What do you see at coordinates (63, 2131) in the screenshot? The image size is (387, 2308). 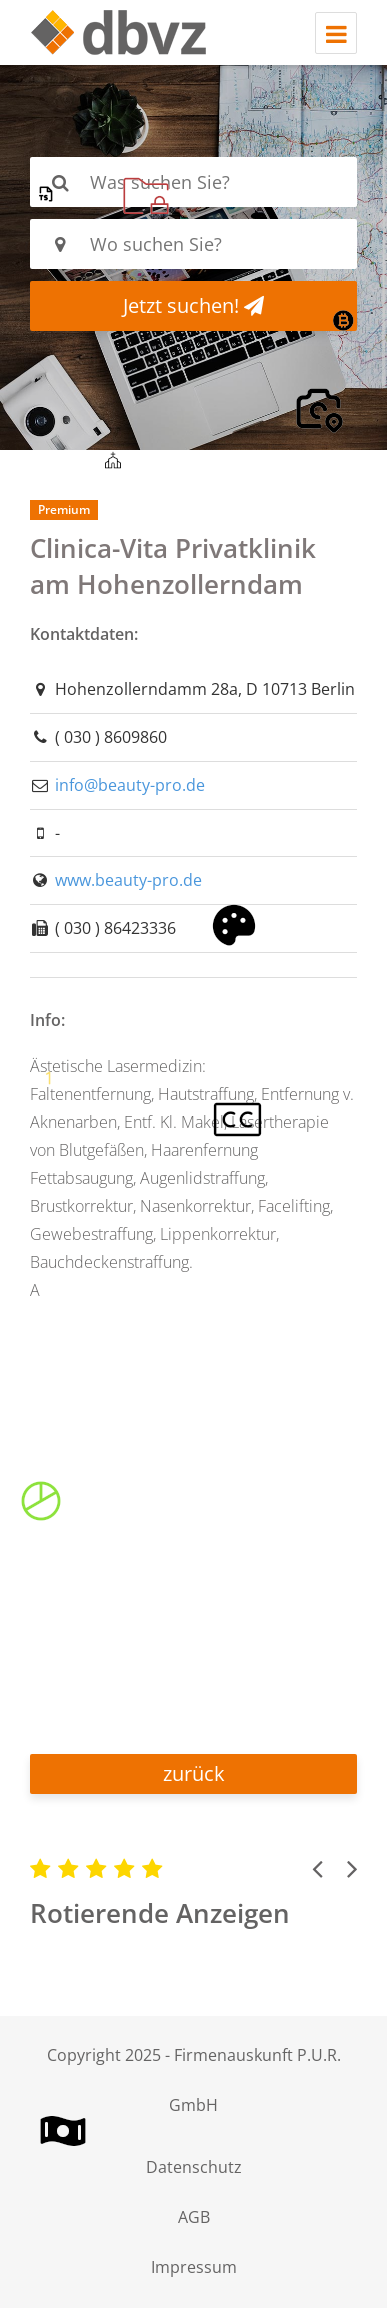 I see `view payment or transaction history` at bounding box center [63, 2131].